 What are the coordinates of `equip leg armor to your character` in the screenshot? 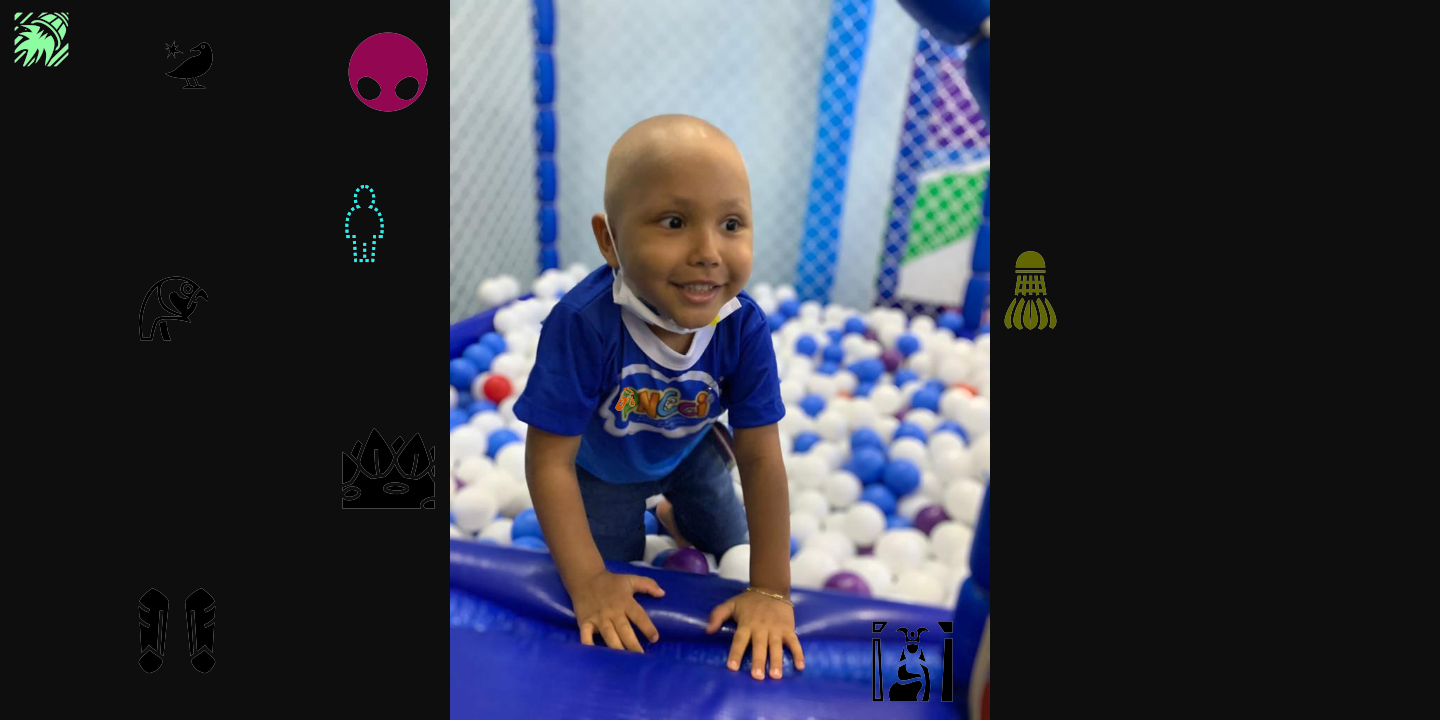 It's located at (177, 631).